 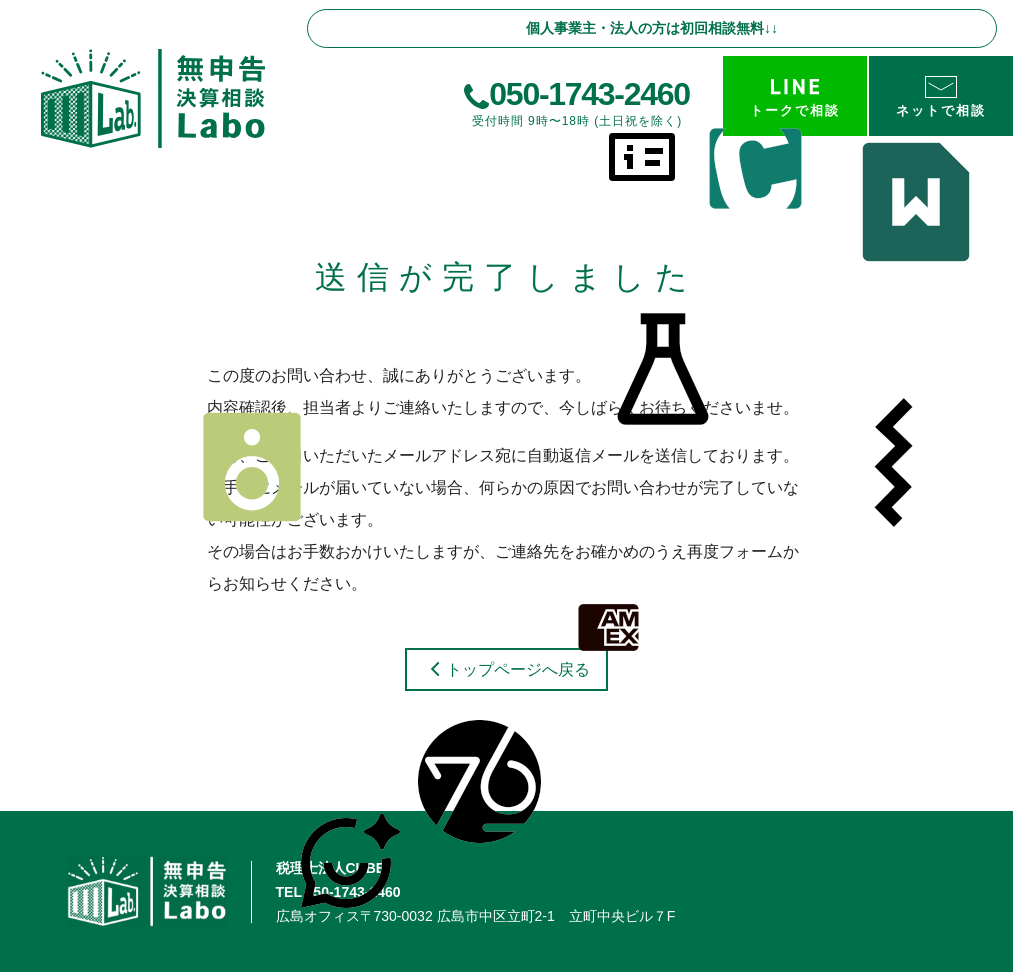 What do you see at coordinates (916, 202) in the screenshot?
I see `open a Microsoft Word document` at bounding box center [916, 202].